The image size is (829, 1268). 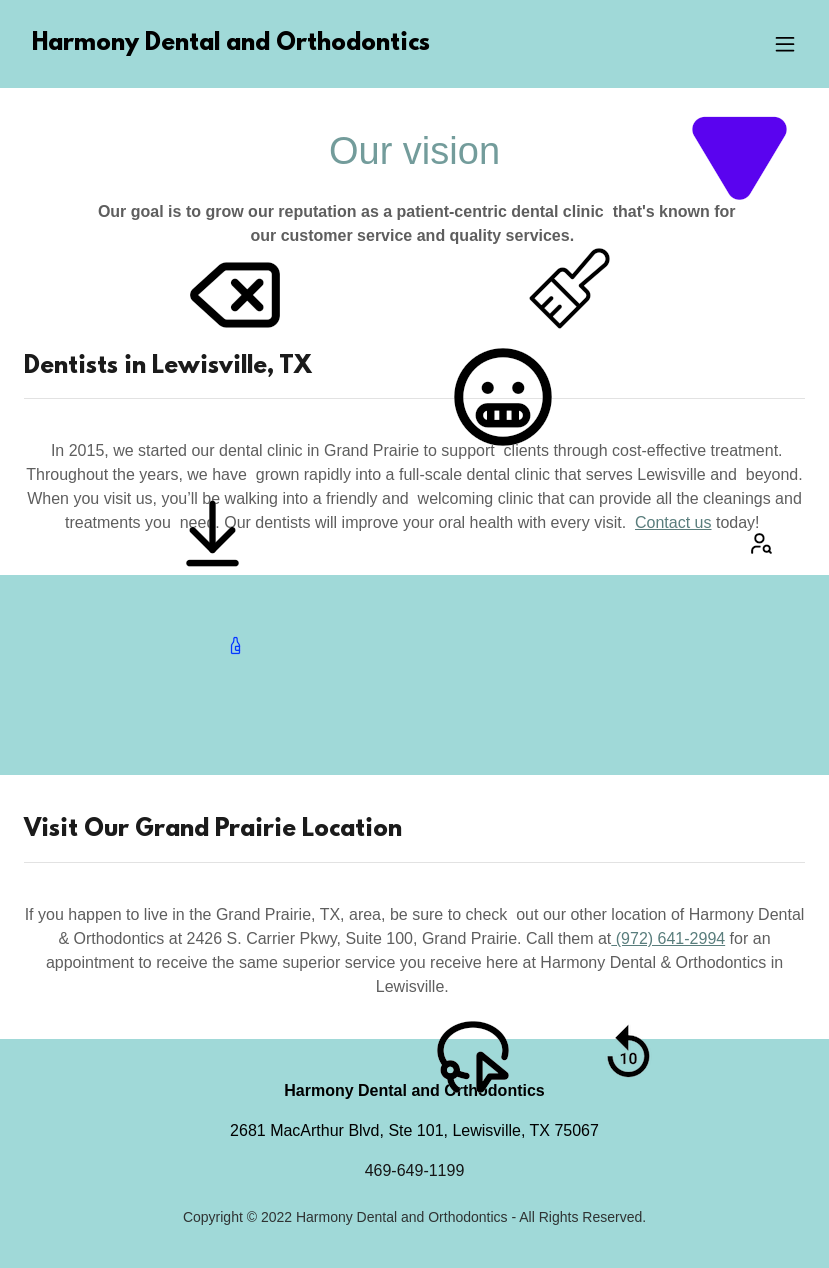 I want to click on indicates an awkward or uncomfortable situation, so click(x=503, y=397).